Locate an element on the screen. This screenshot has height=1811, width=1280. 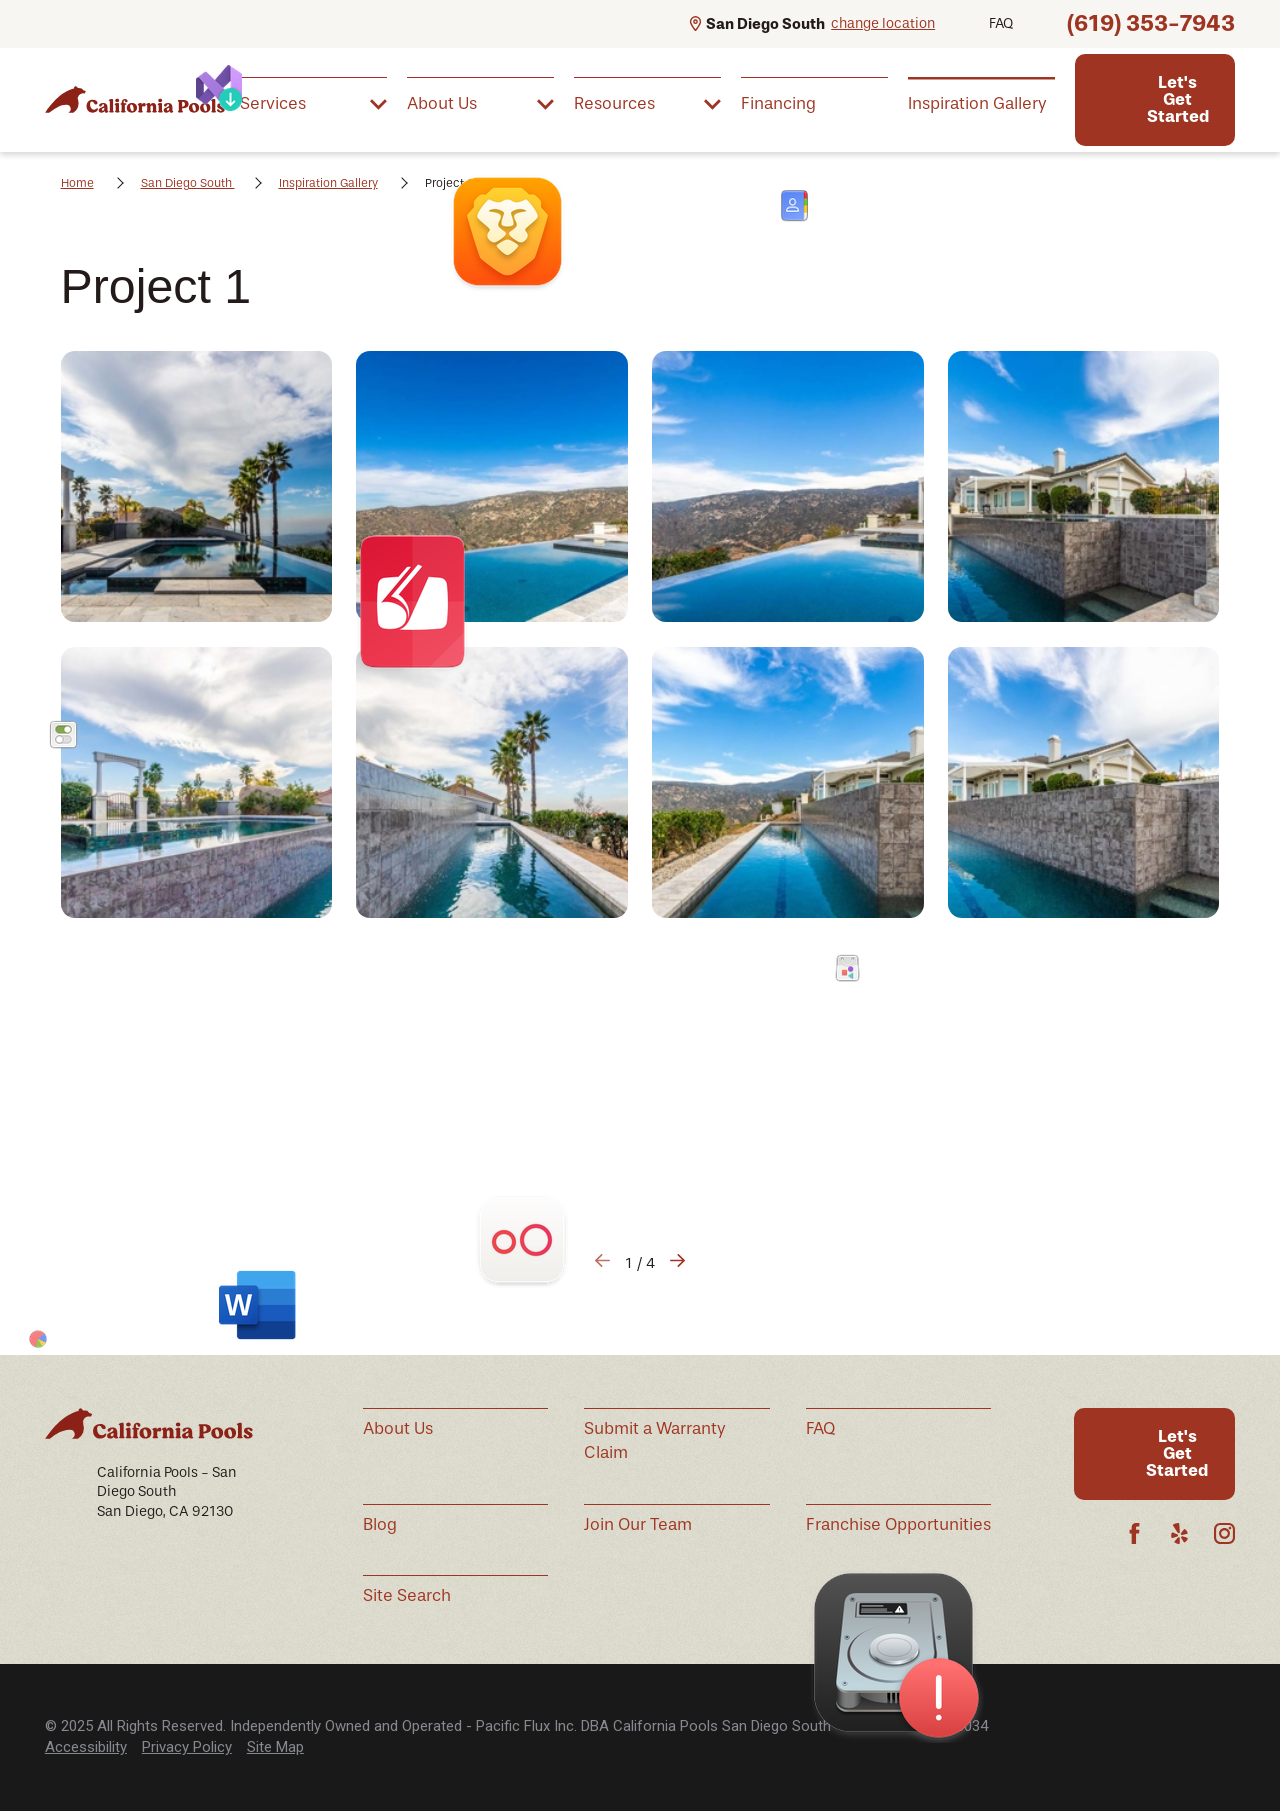
open the software center to browse and install apps is located at coordinates (848, 968).